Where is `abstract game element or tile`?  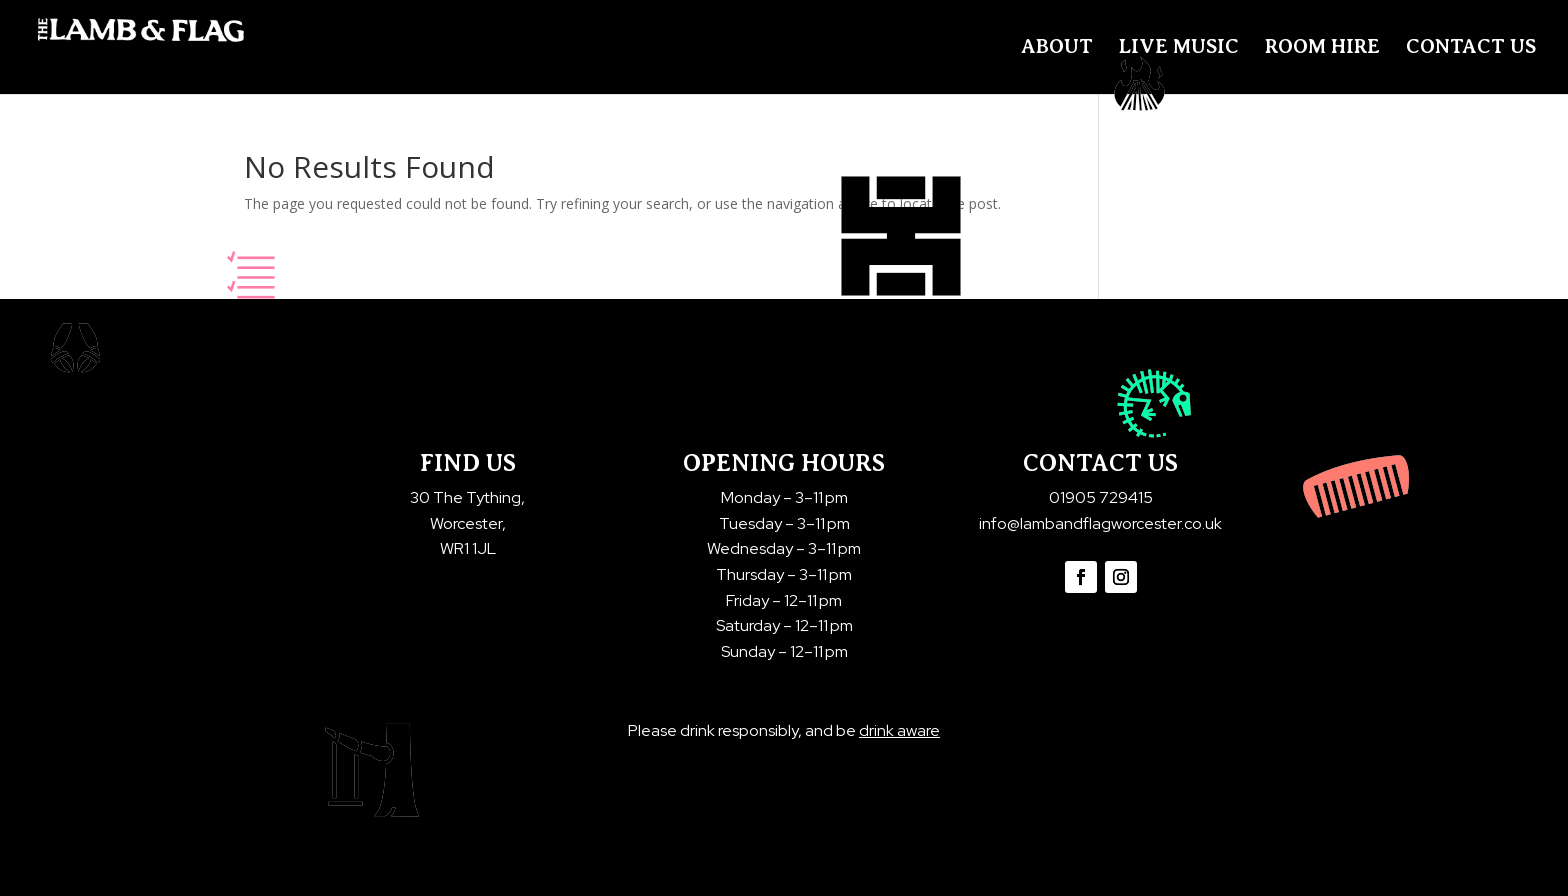 abstract game element or tile is located at coordinates (901, 236).